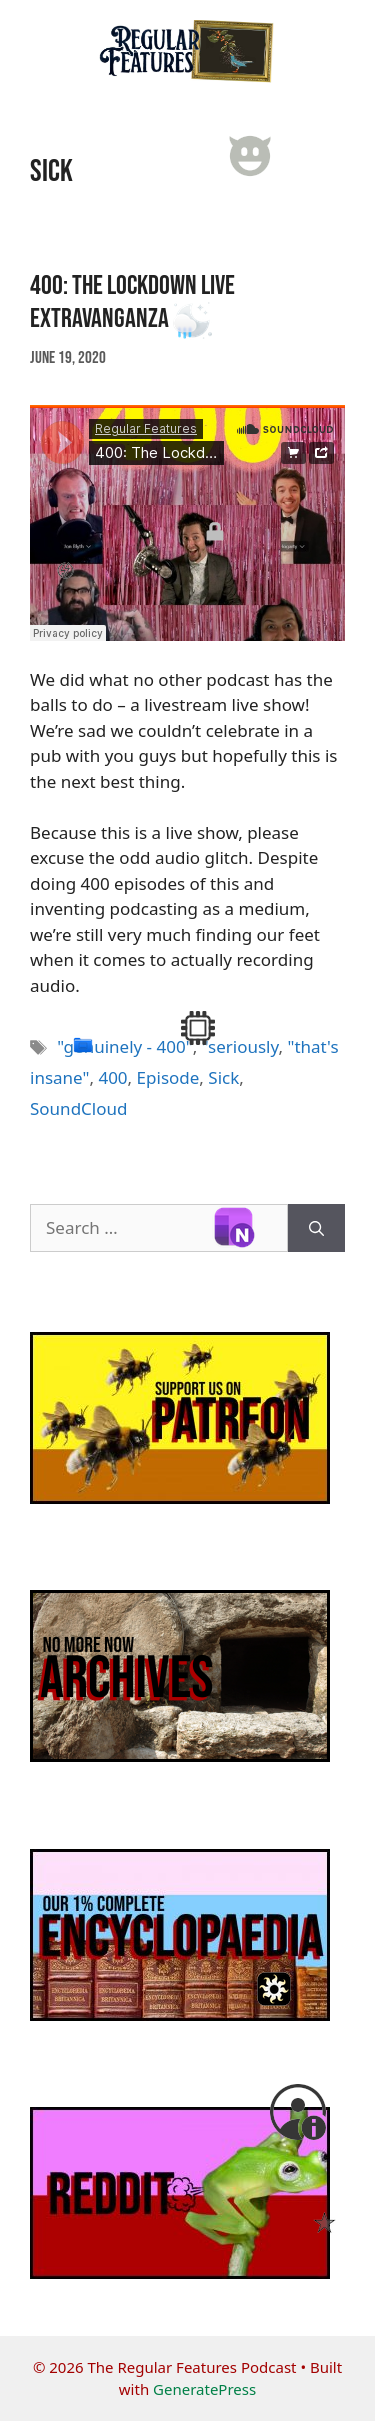  I want to click on thunderbolt port or connection status, so click(65, 570).